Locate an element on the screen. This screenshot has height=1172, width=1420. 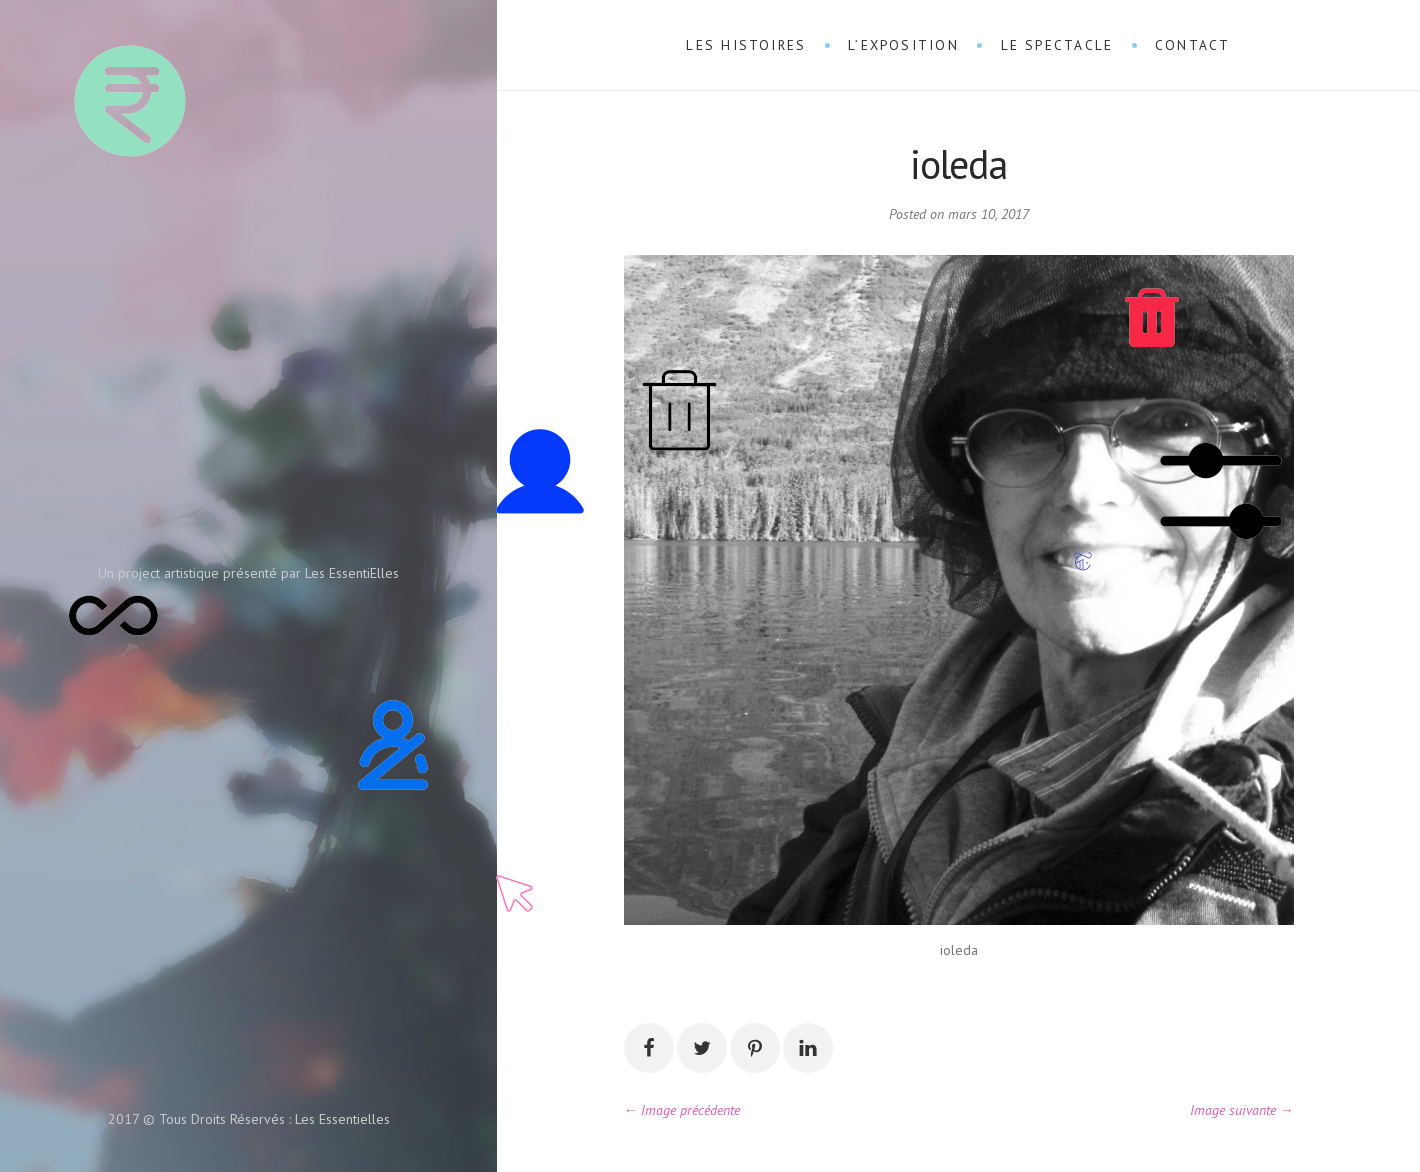
view your profile is located at coordinates (540, 473).